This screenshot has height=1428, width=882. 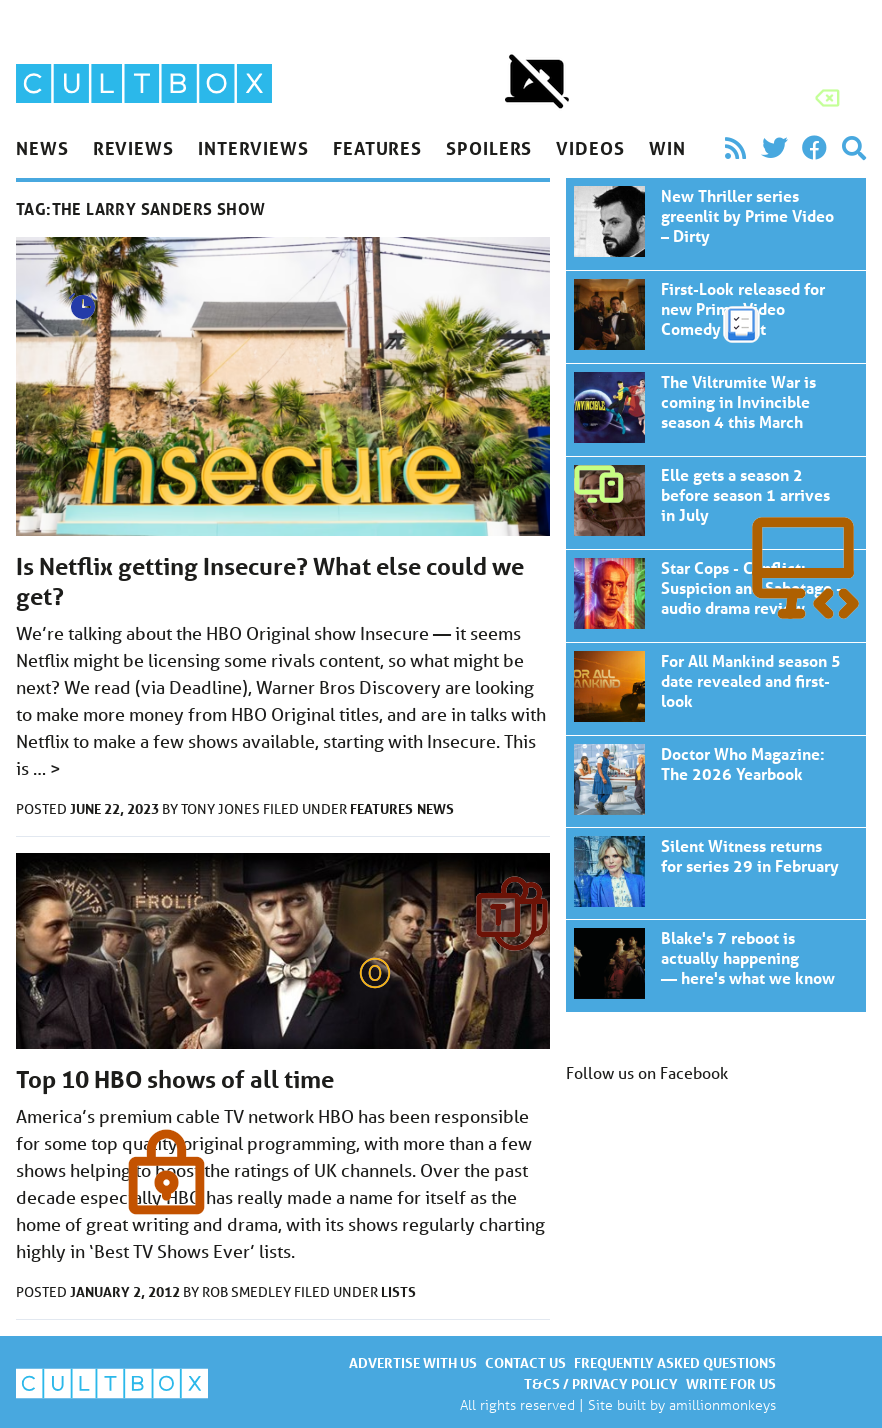 I want to click on stop sharing your screen, so click(x=537, y=81).